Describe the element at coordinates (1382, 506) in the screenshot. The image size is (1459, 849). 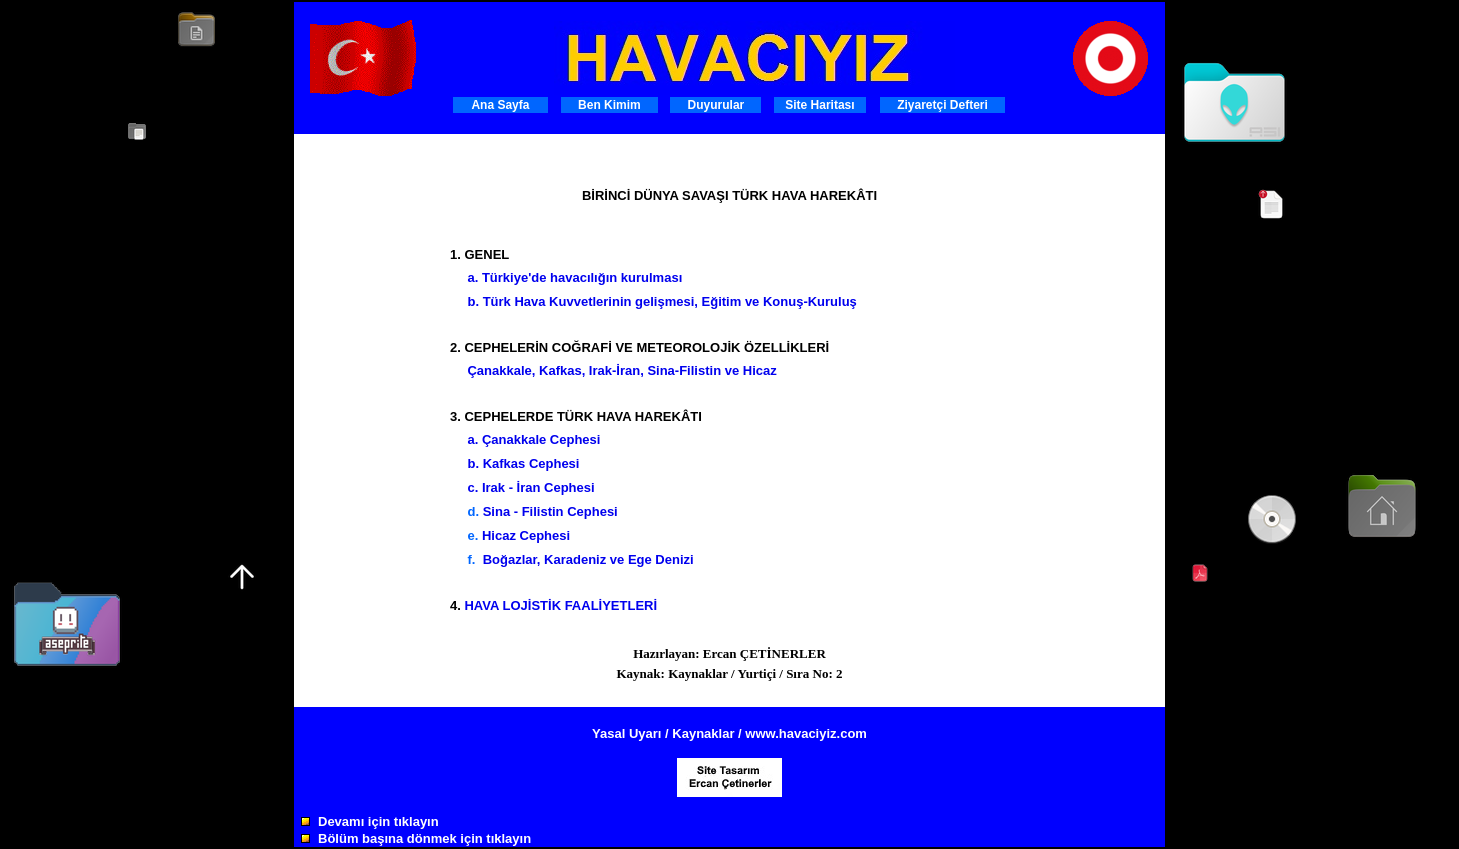
I see `access your home folder` at that location.